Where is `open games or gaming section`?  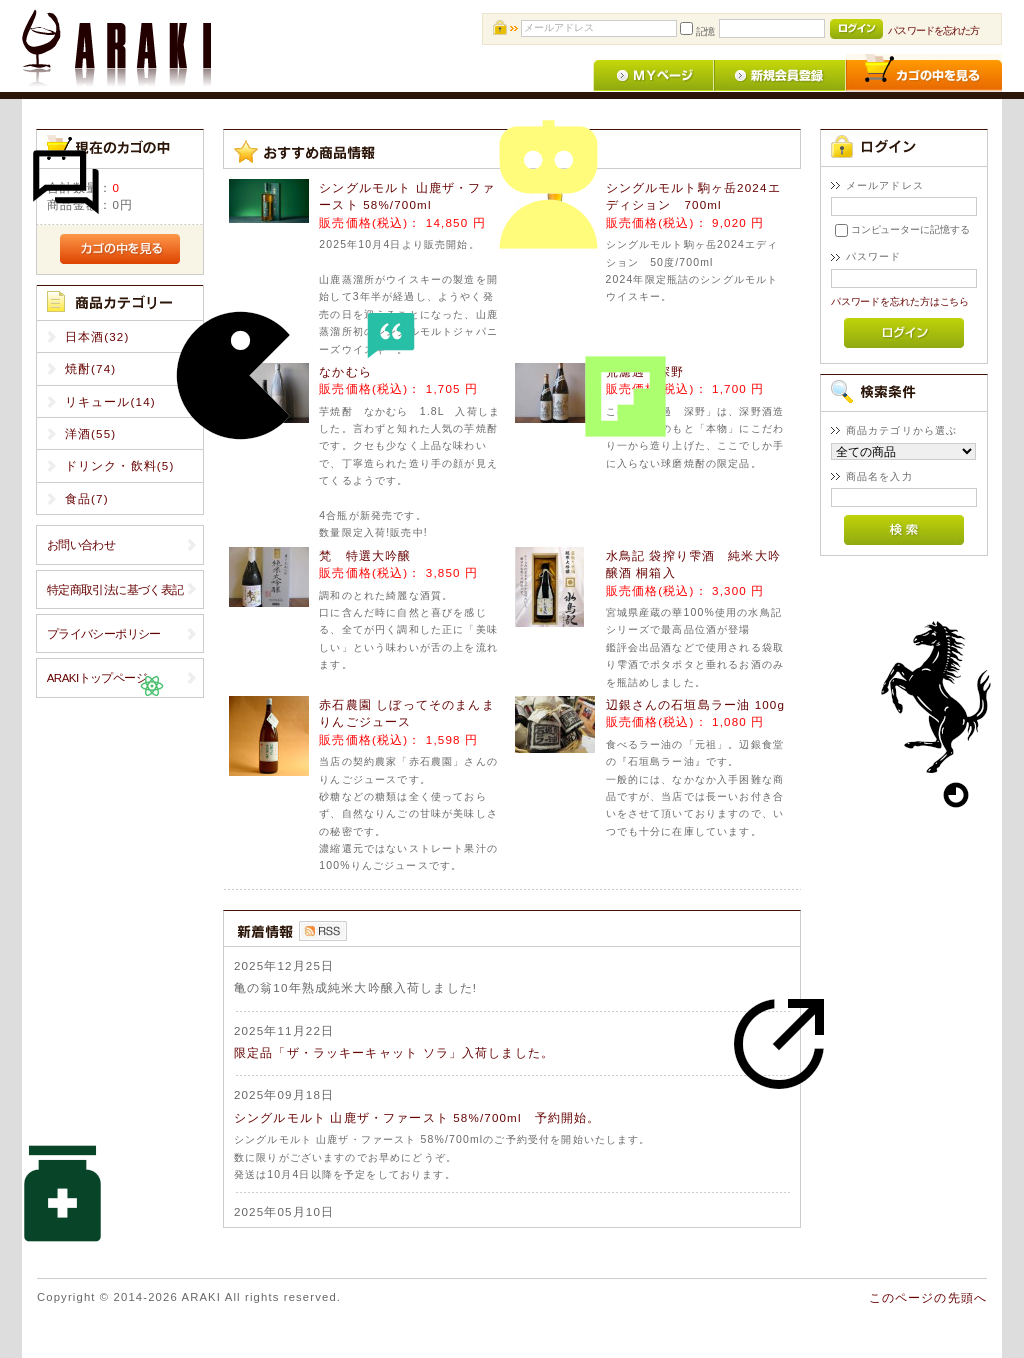 open games or gaming section is located at coordinates (240, 375).